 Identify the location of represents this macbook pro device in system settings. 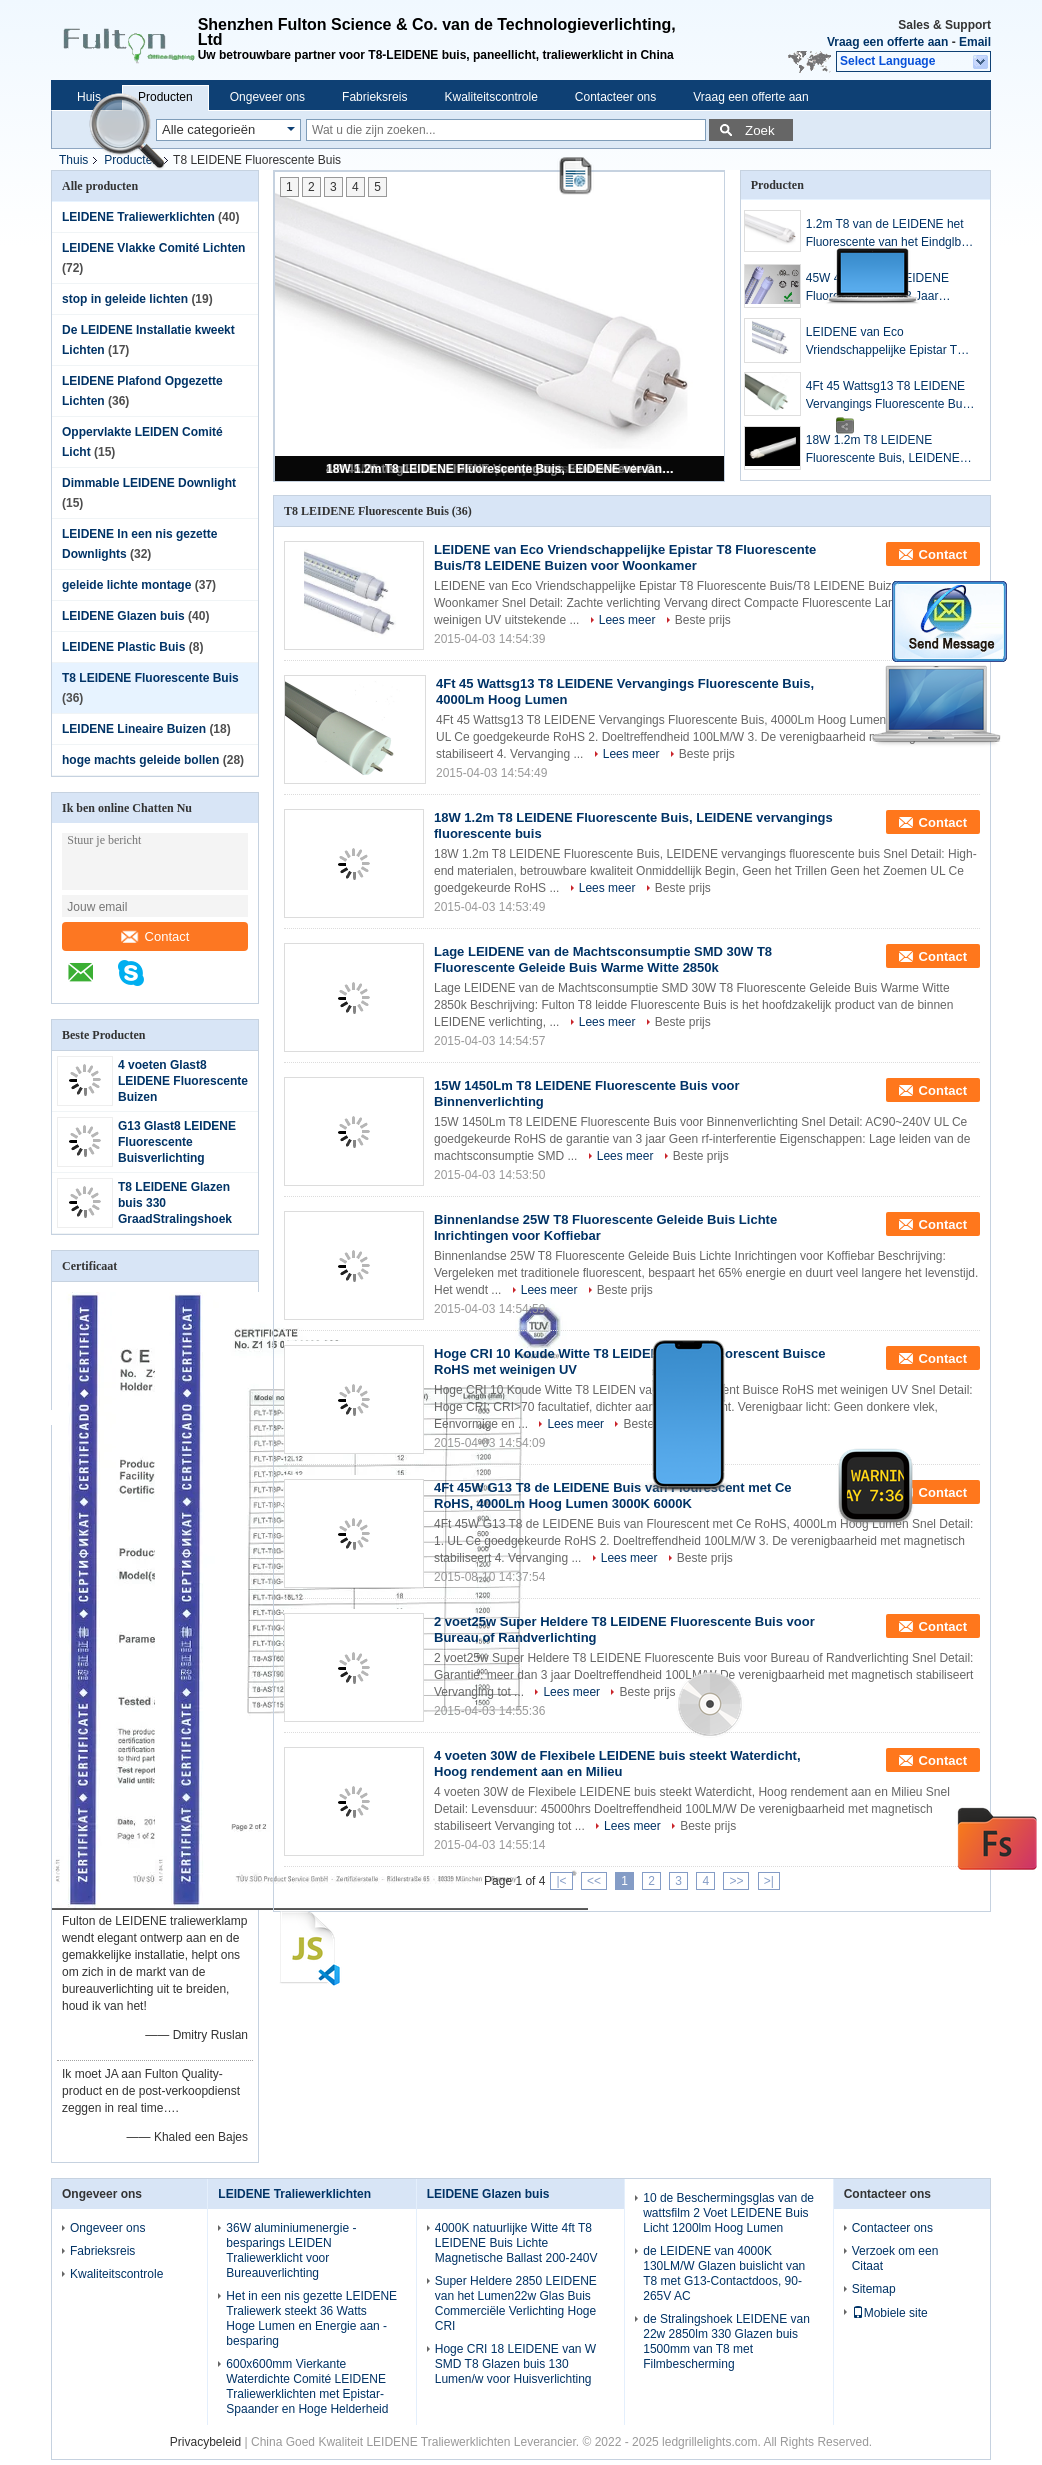
(872, 269).